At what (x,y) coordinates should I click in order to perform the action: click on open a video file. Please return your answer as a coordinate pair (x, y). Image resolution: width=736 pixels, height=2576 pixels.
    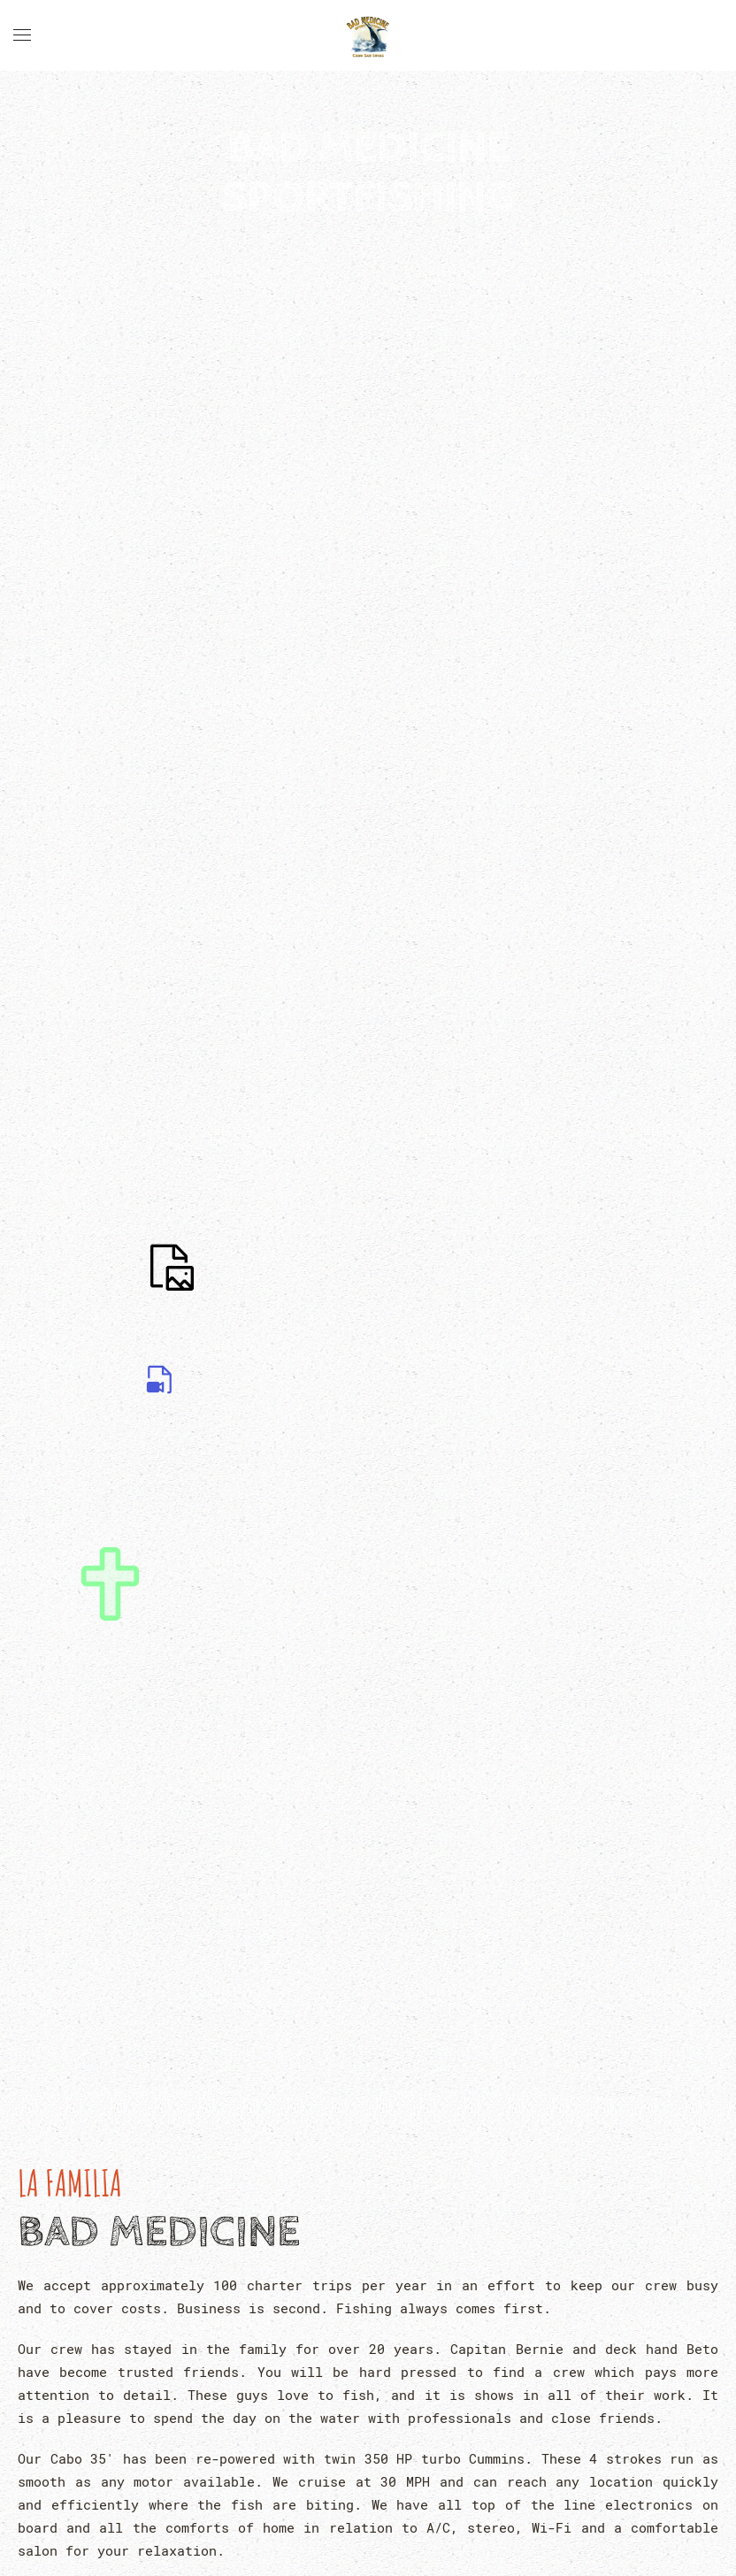
    Looking at the image, I should click on (159, 1379).